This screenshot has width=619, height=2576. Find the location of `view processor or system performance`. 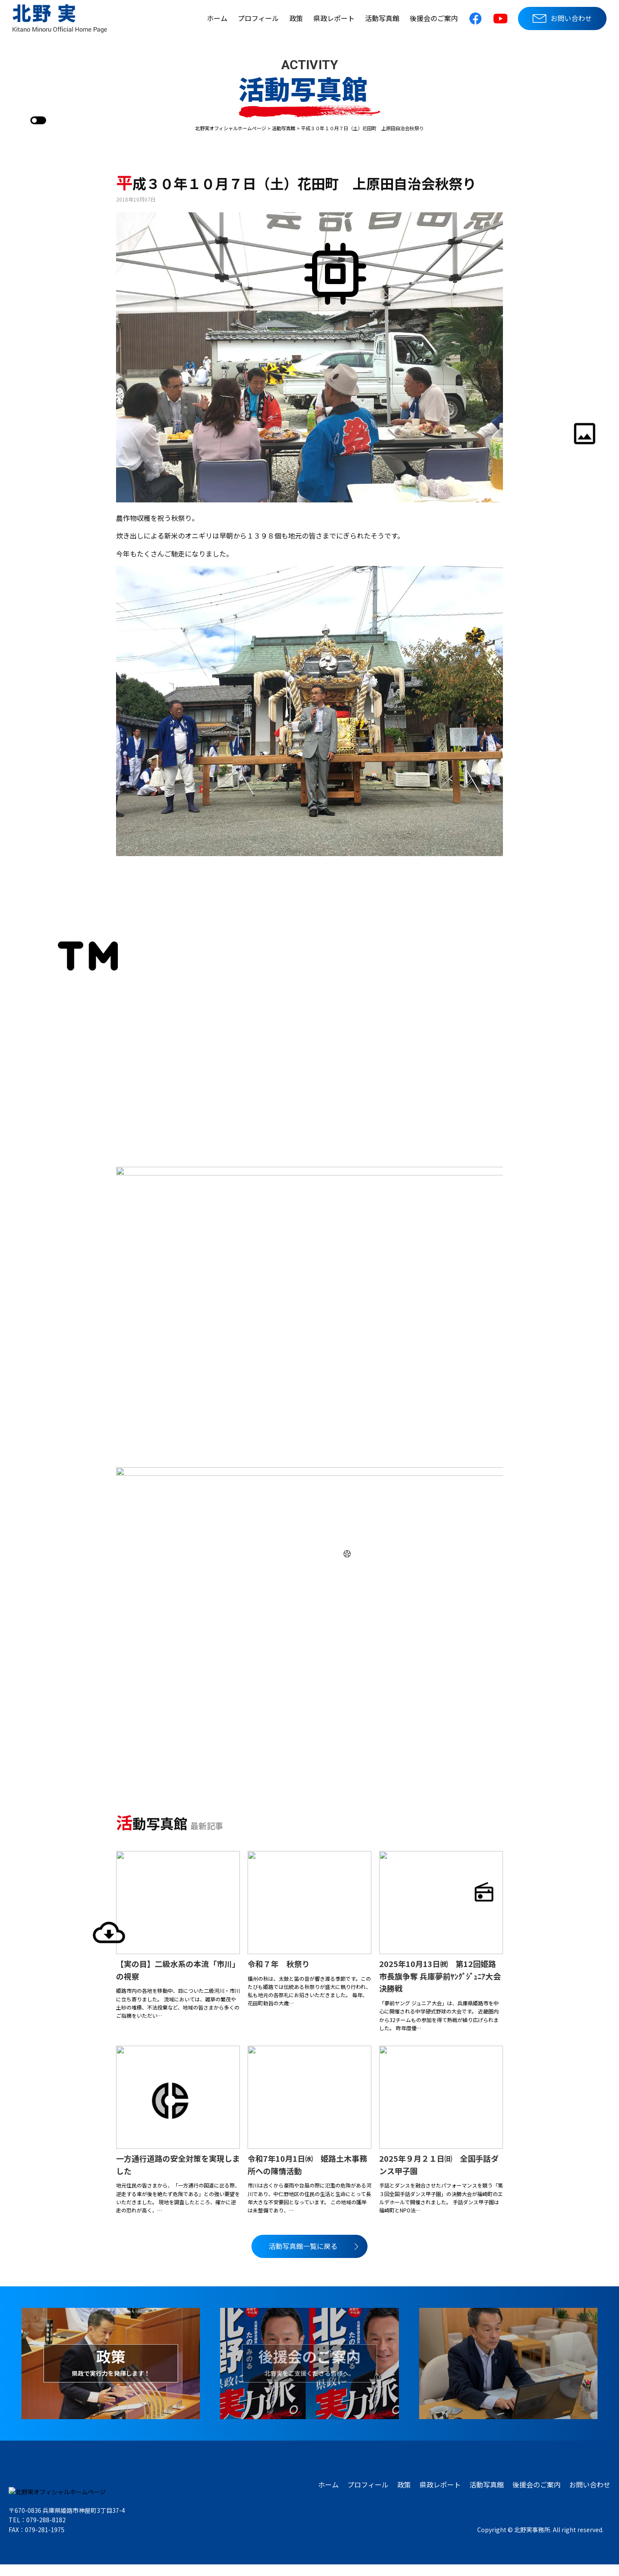

view processor or system performance is located at coordinates (335, 274).